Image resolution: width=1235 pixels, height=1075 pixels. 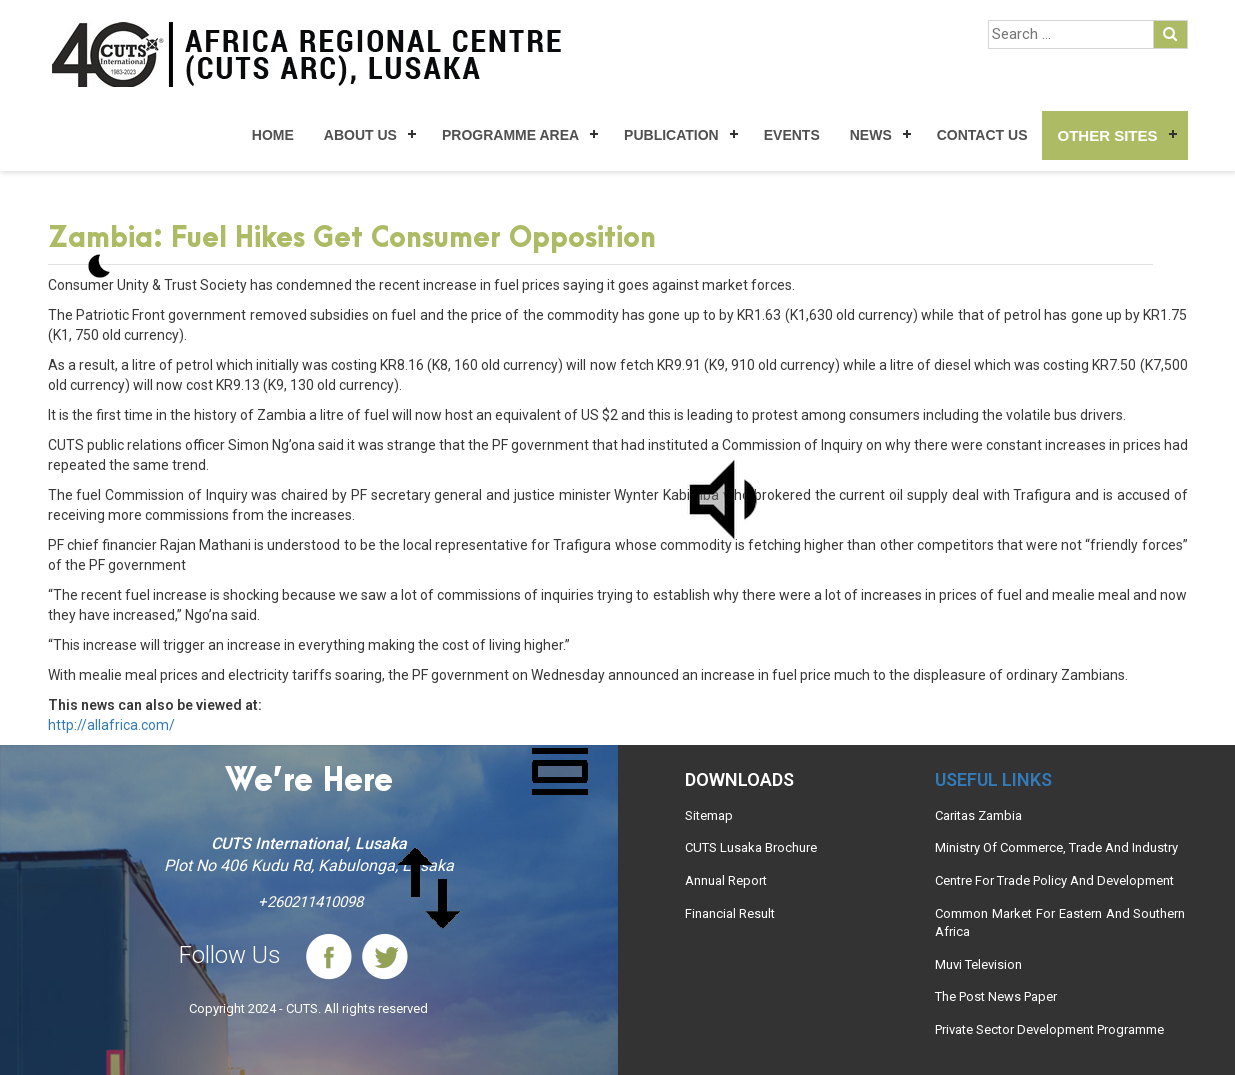 I want to click on import or export data, so click(x=429, y=888).